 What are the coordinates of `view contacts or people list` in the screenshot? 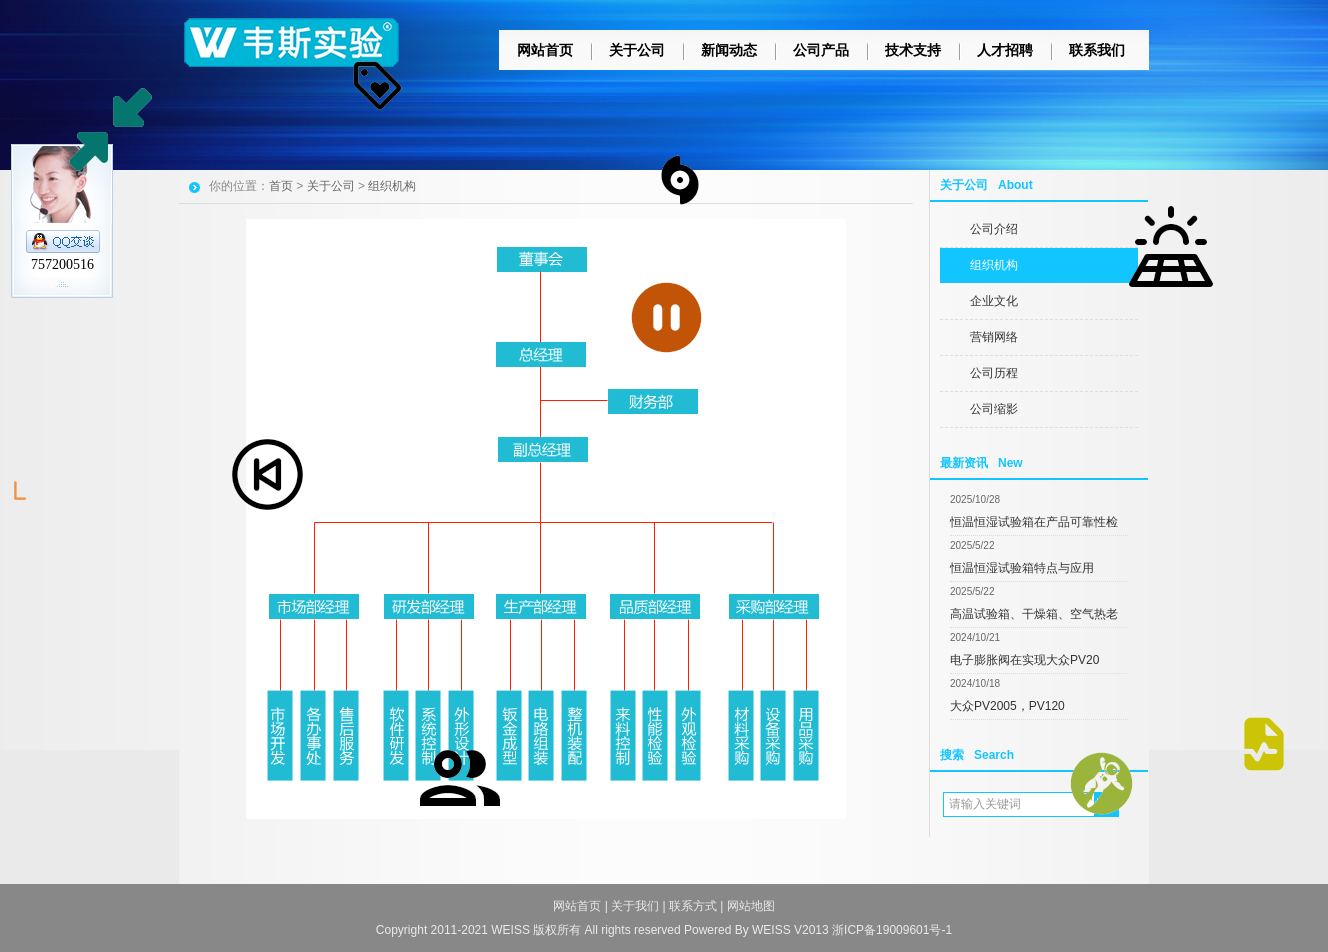 It's located at (460, 778).